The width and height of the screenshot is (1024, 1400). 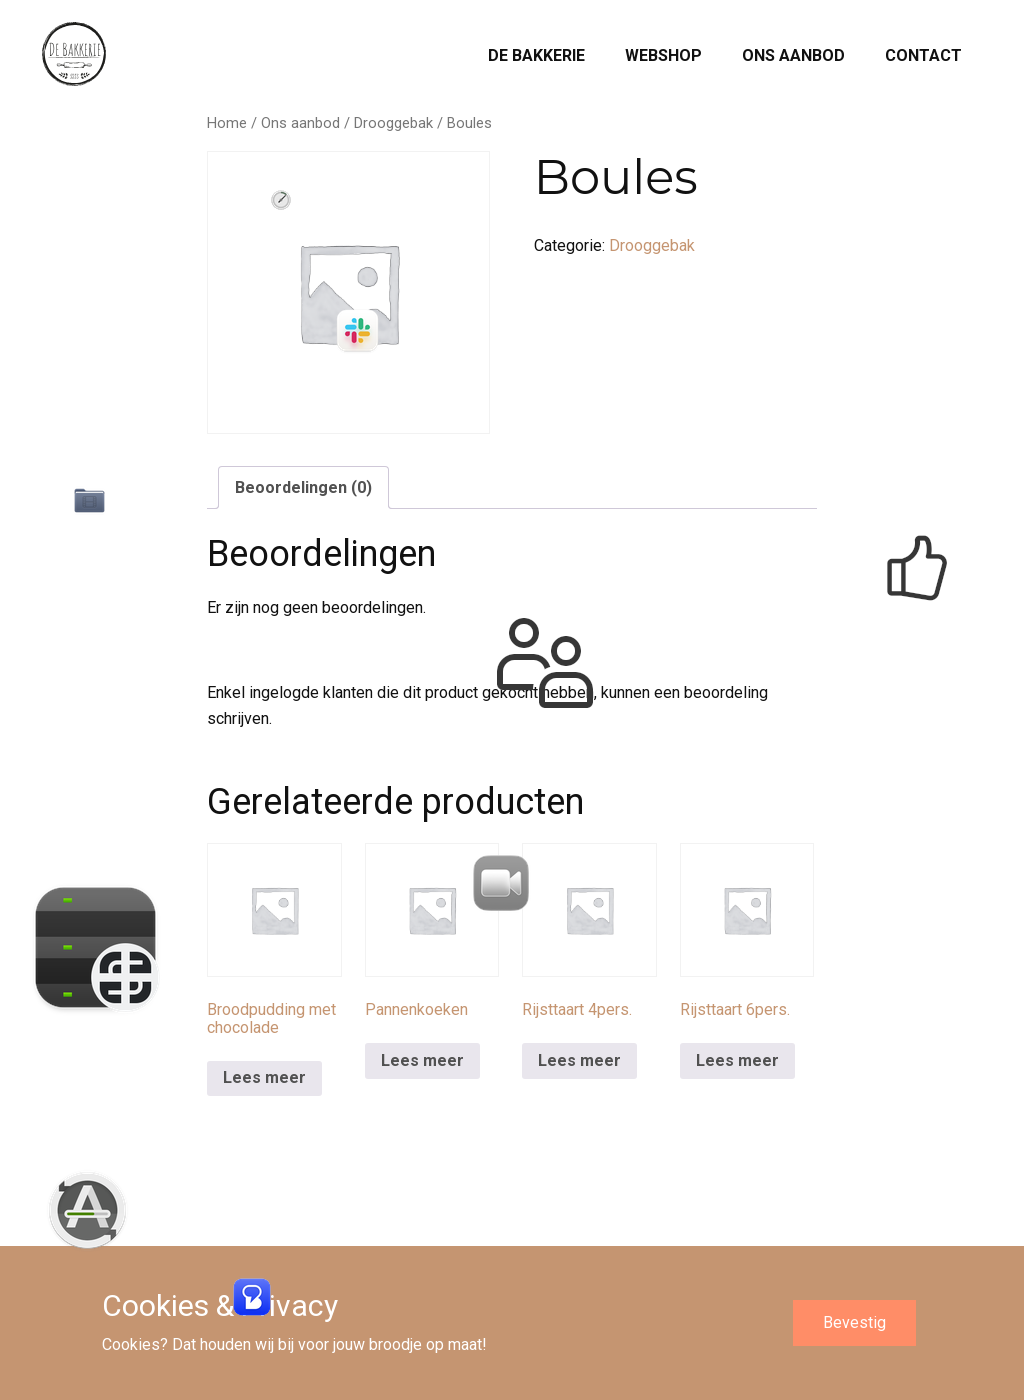 I want to click on open the software updater application, so click(x=87, y=1210).